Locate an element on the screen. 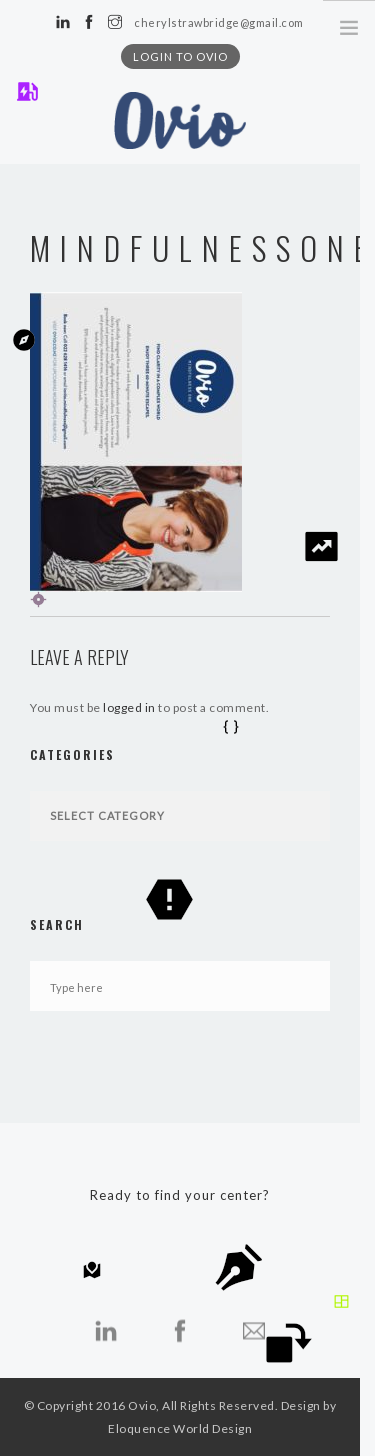 Image resolution: width=375 pixels, height=1456 pixels. access code editor or development tools is located at coordinates (231, 727).